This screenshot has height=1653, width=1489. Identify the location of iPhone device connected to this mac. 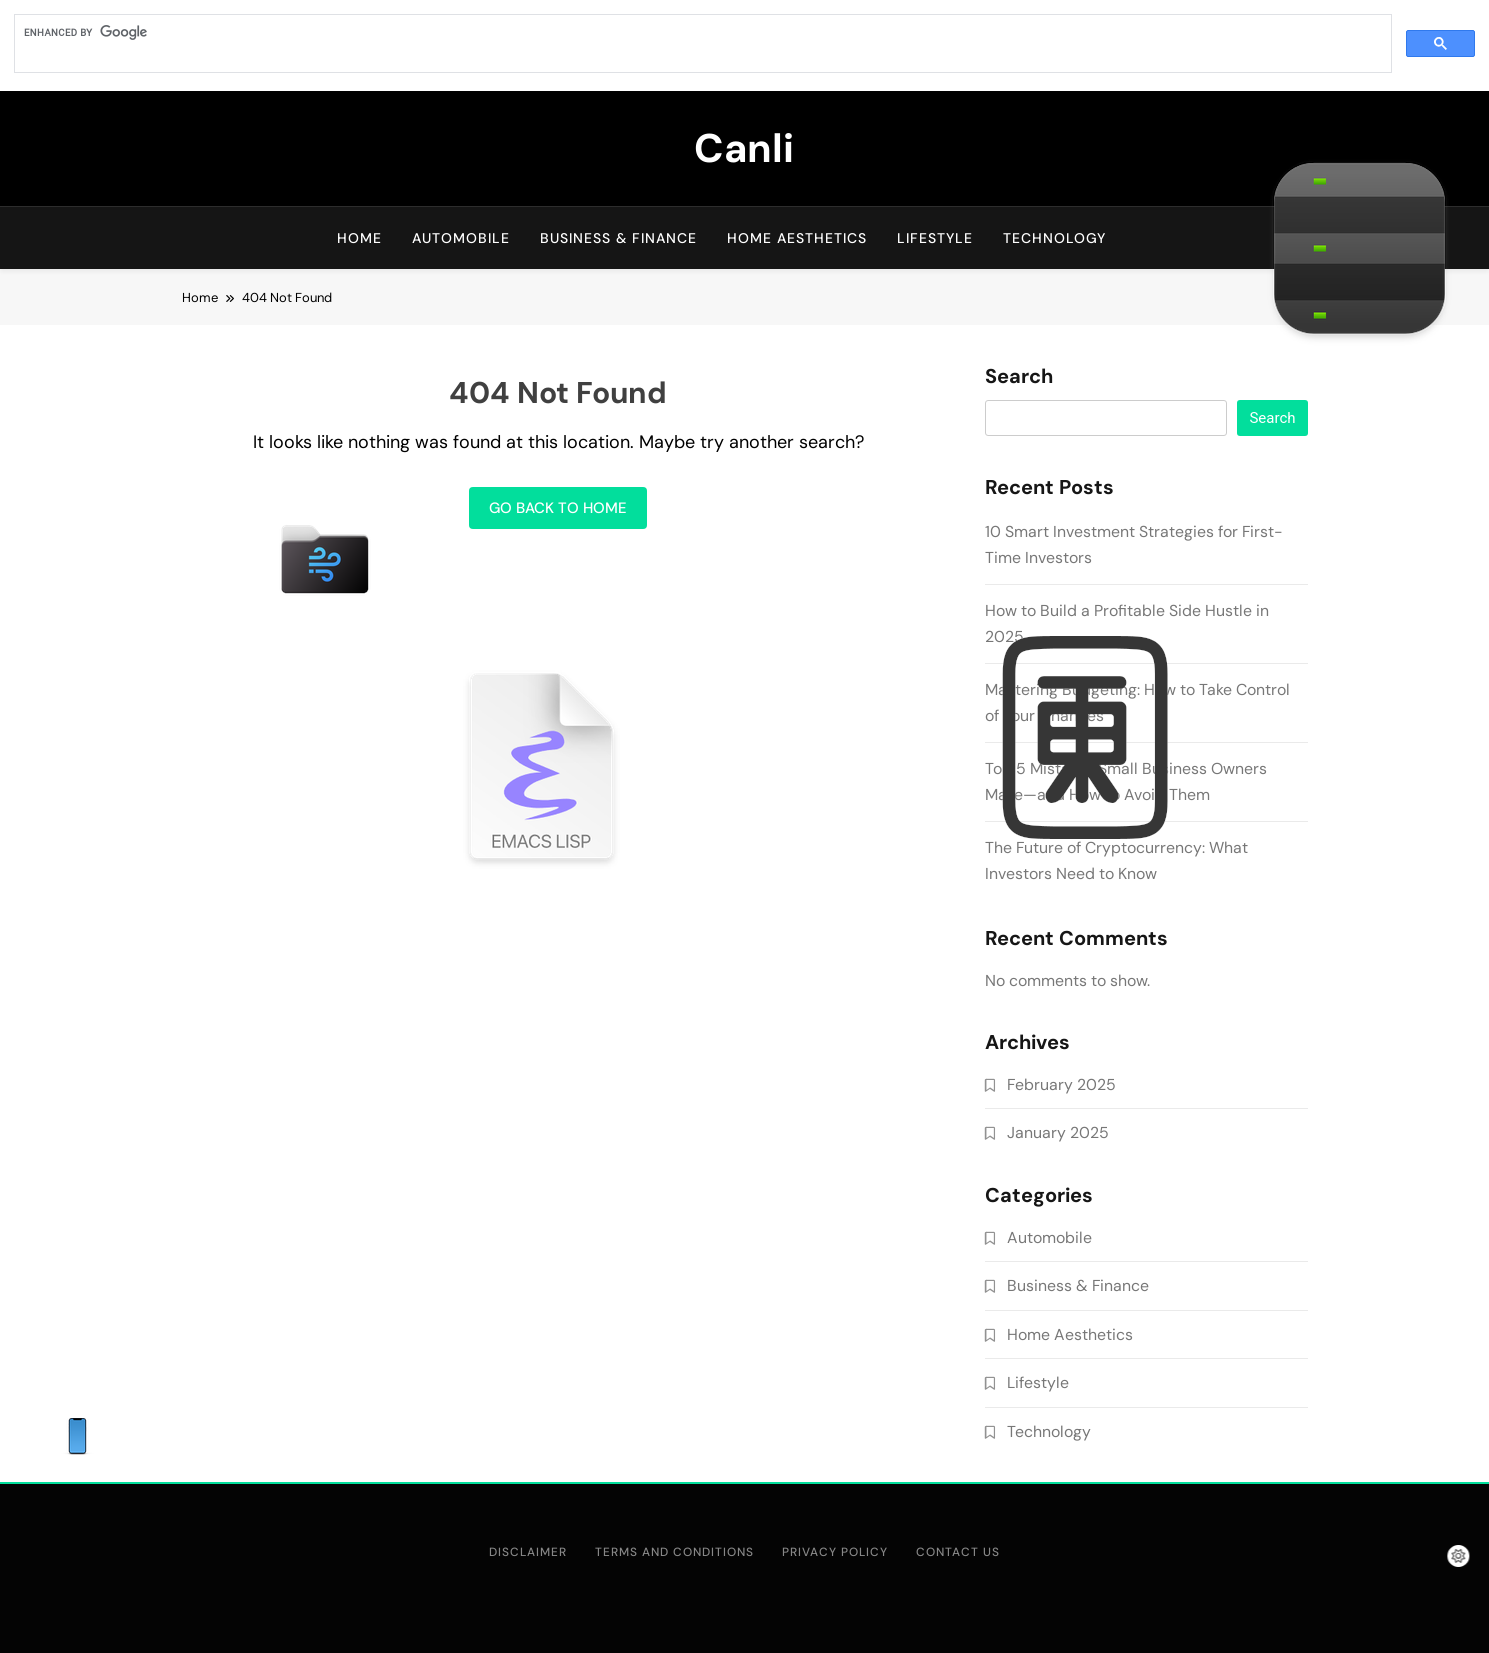
(77, 1436).